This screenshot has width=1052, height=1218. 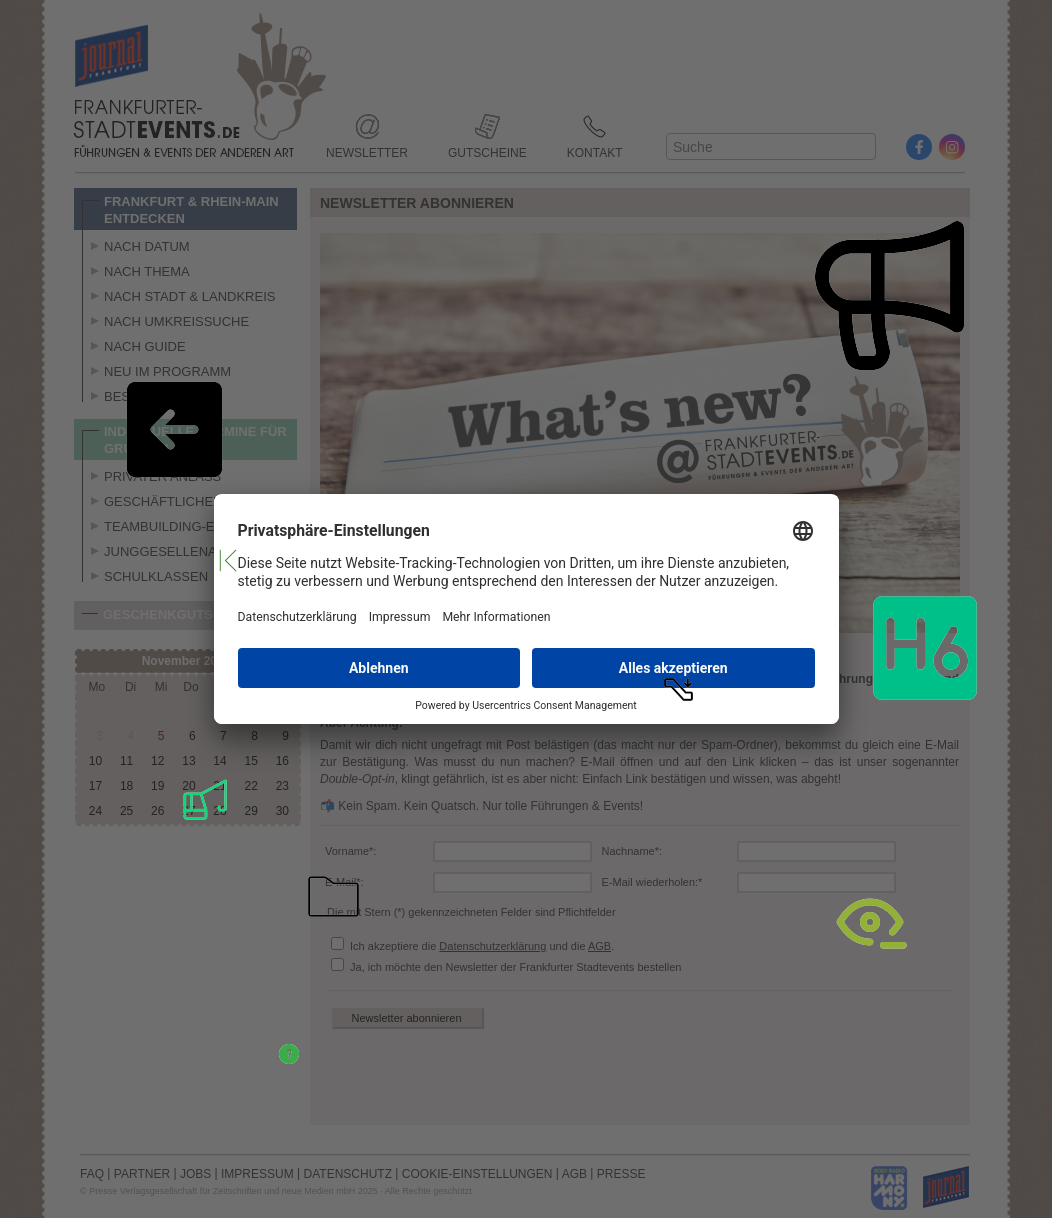 What do you see at coordinates (333, 895) in the screenshot?
I see `open file folder` at bounding box center [333, 895].